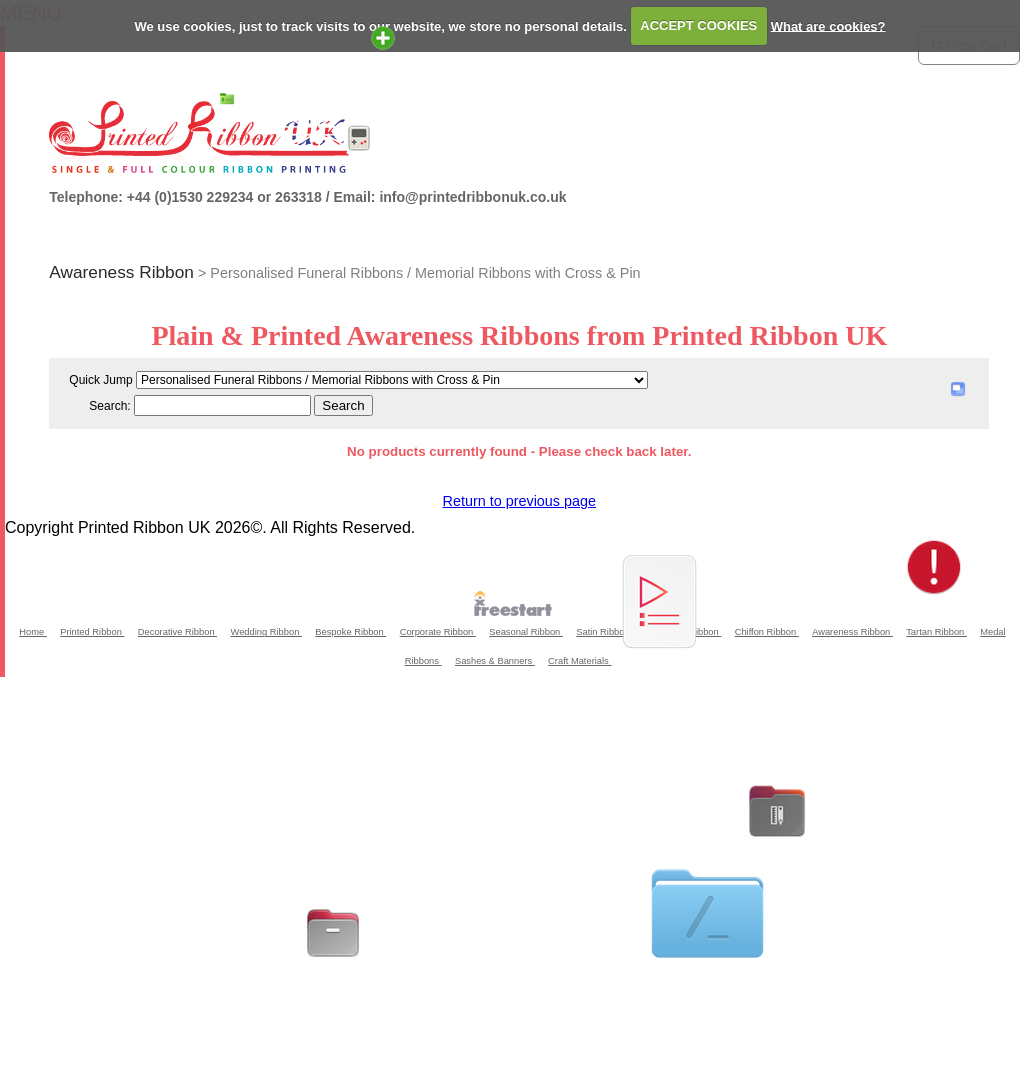  What do you see at coordinates (958, 389) in the screenshot?
I see `open startup applications settings` at bounding box center [958, 389].